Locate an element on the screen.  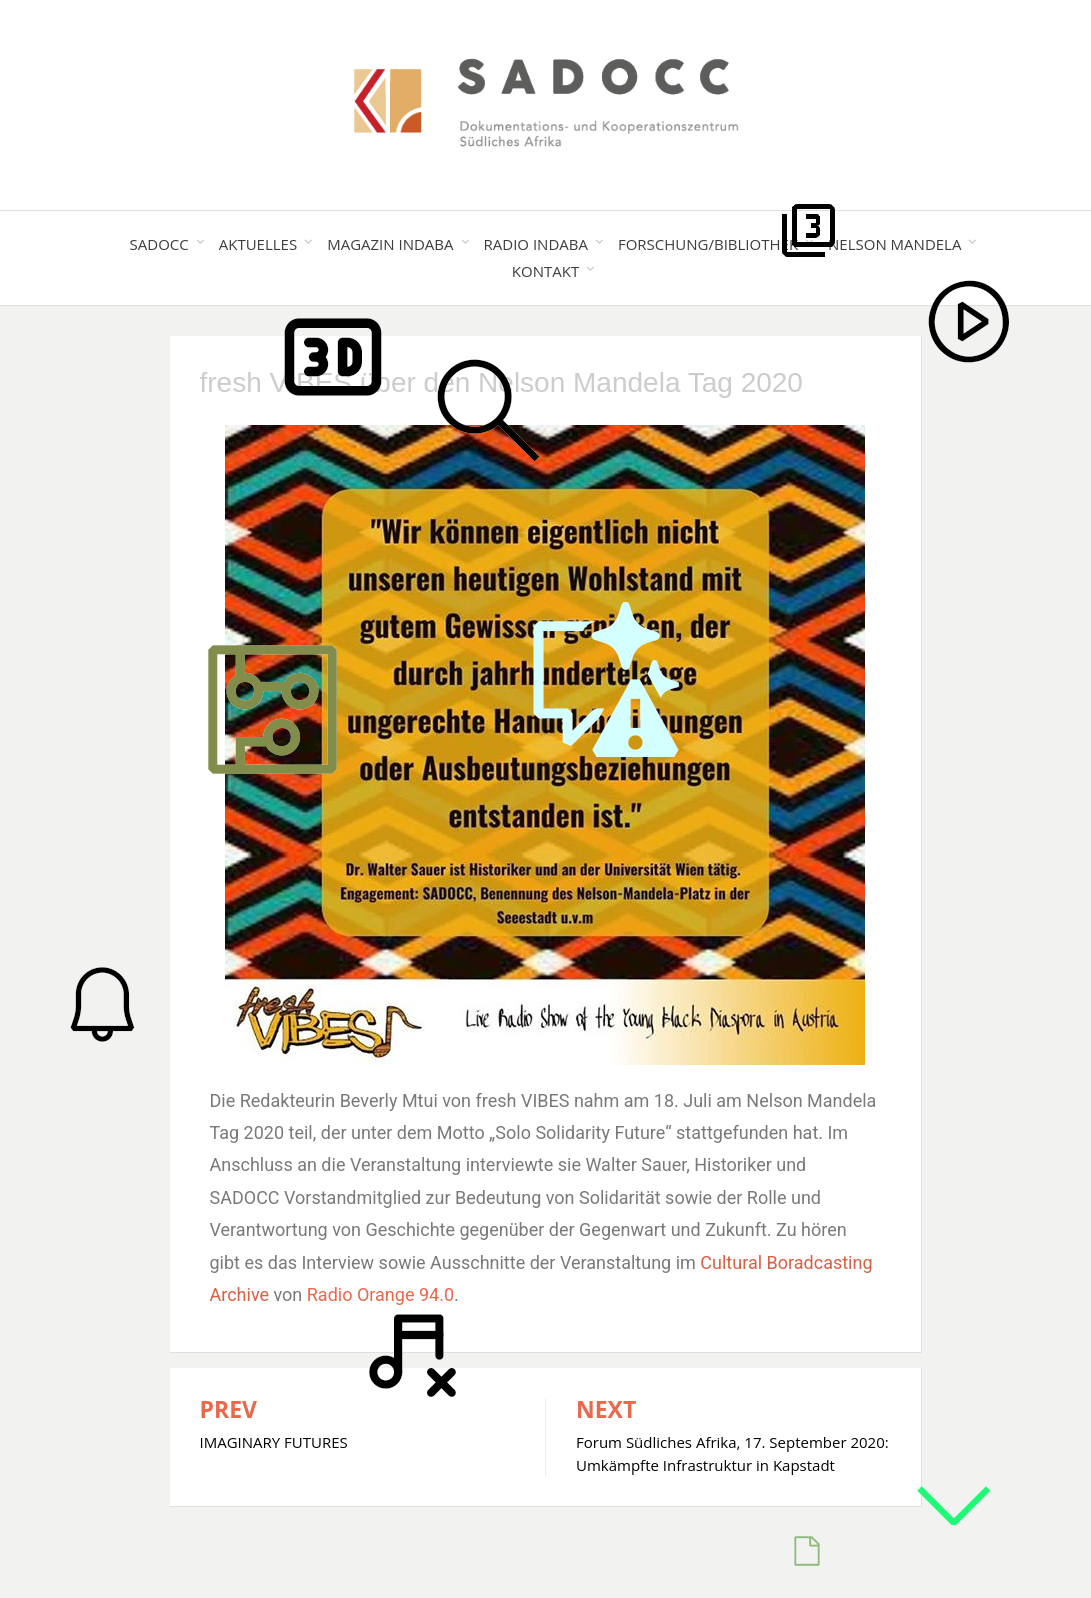
view notifications is located at coordinates (102, 1004).